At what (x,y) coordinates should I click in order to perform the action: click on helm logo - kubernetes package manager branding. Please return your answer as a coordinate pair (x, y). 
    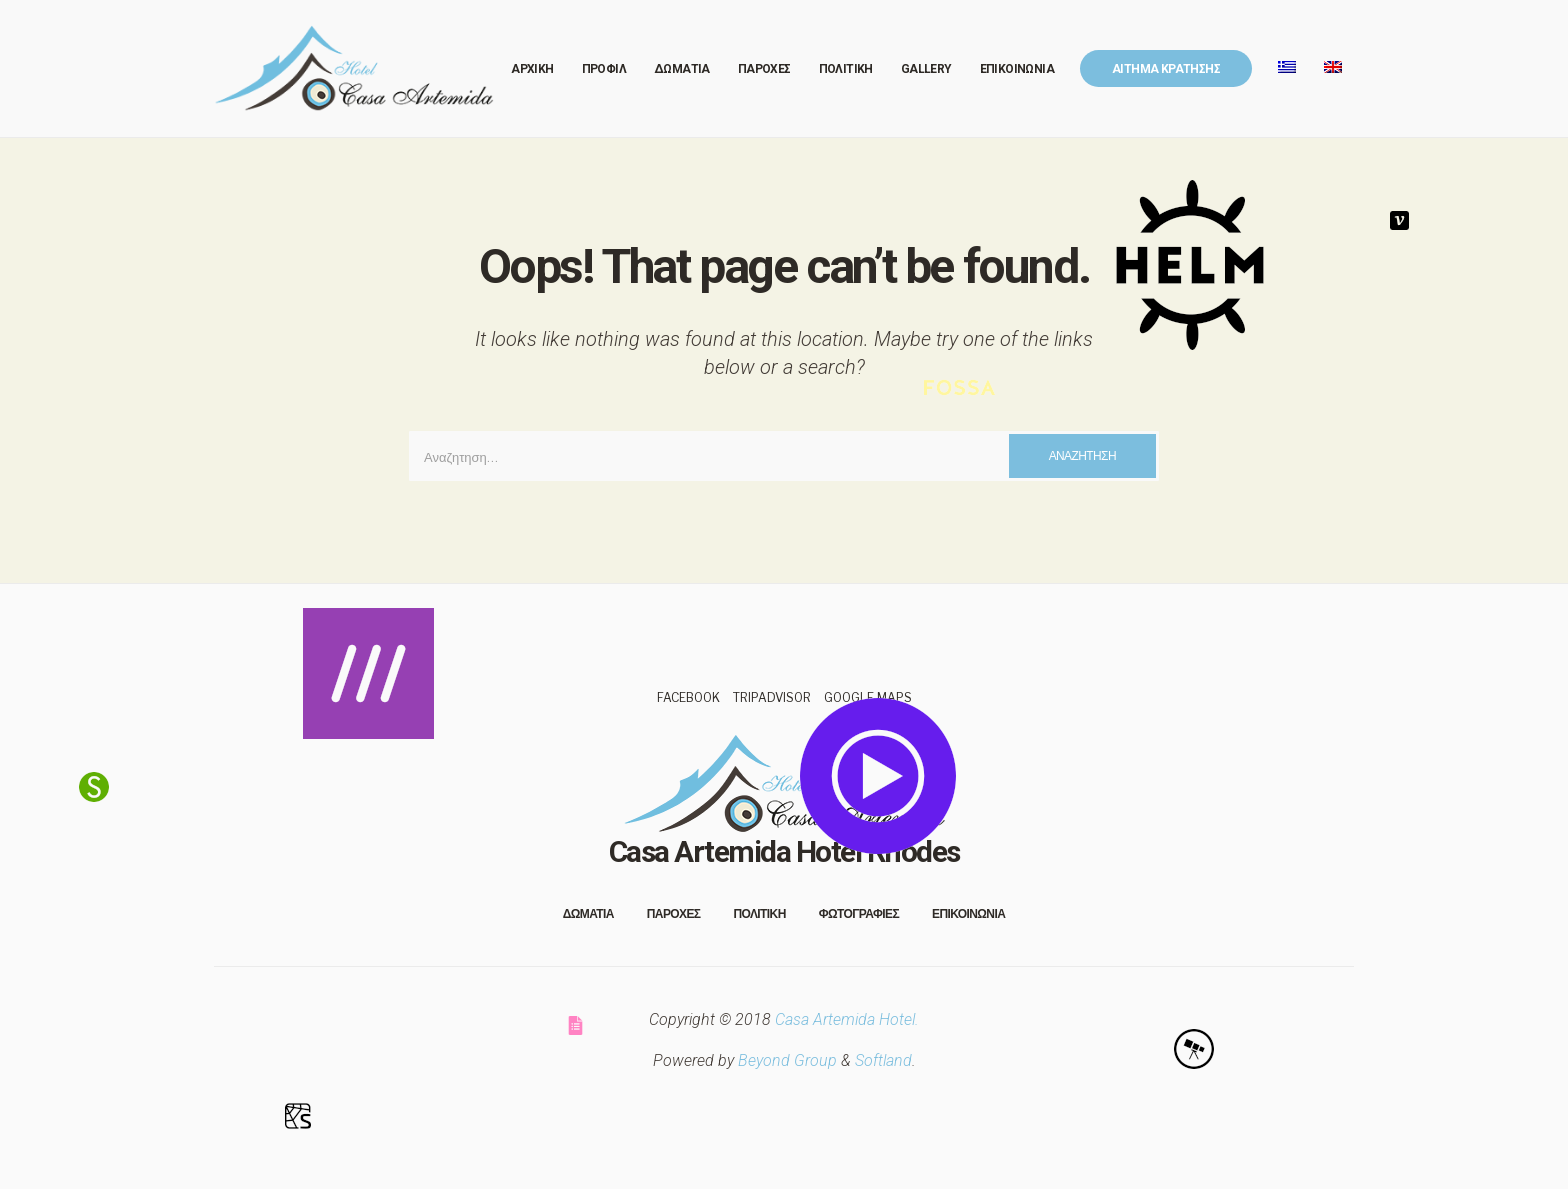
    Looking at the image, I should click on (1190, 265).